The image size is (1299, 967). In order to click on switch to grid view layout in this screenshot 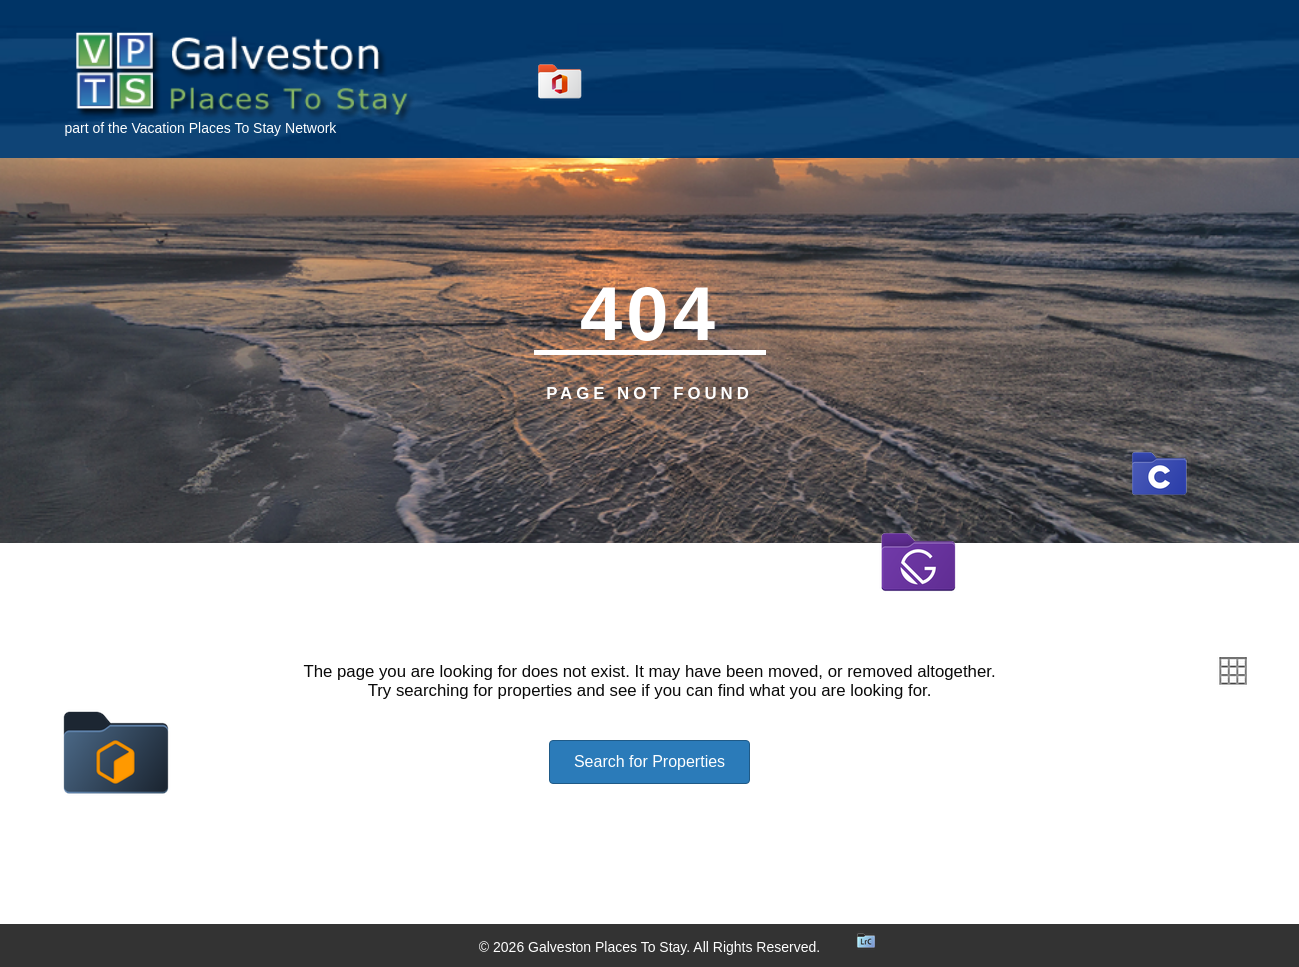, I will do `click(1232, 672)`.